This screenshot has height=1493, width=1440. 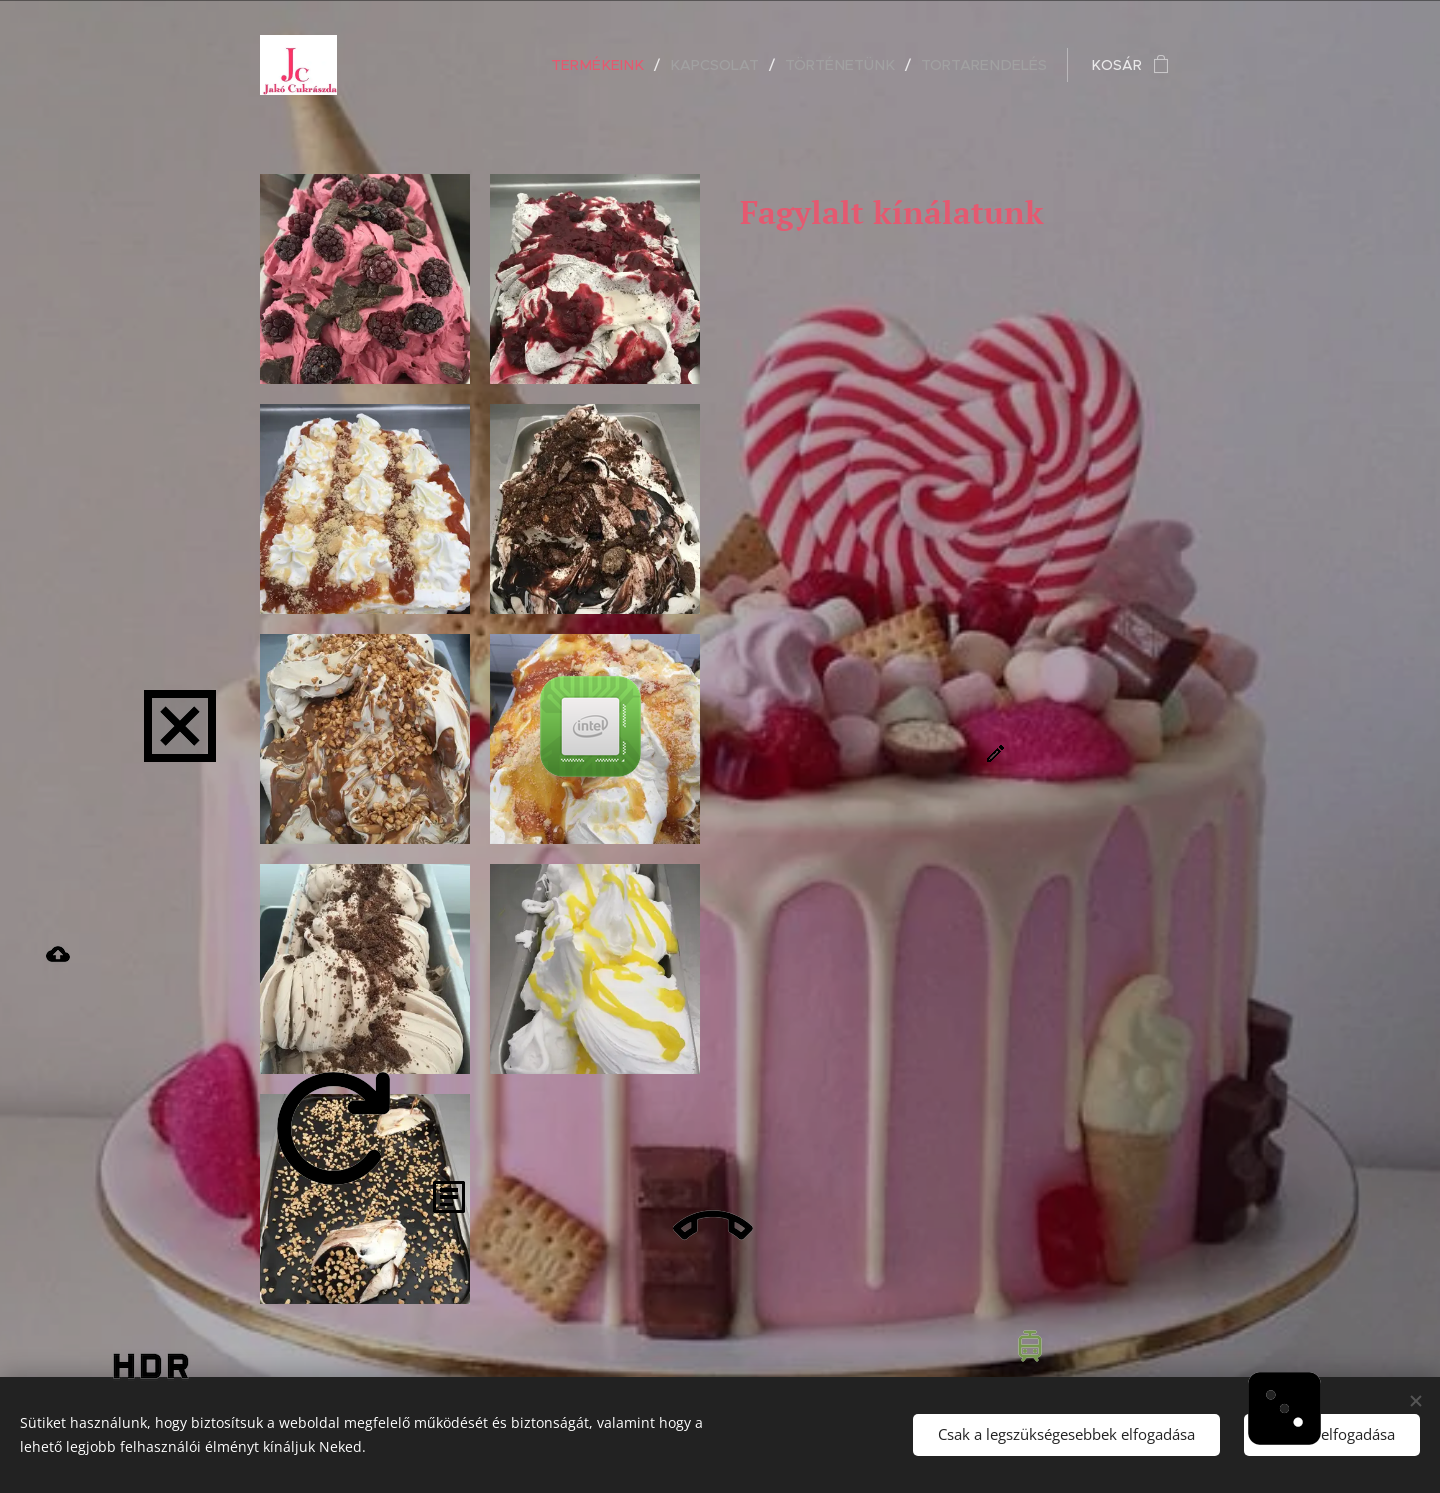 What do you see at coordinates (995, 753) in the screenshot?
I see `edit or compose new content` at bounding box center [995, 753].